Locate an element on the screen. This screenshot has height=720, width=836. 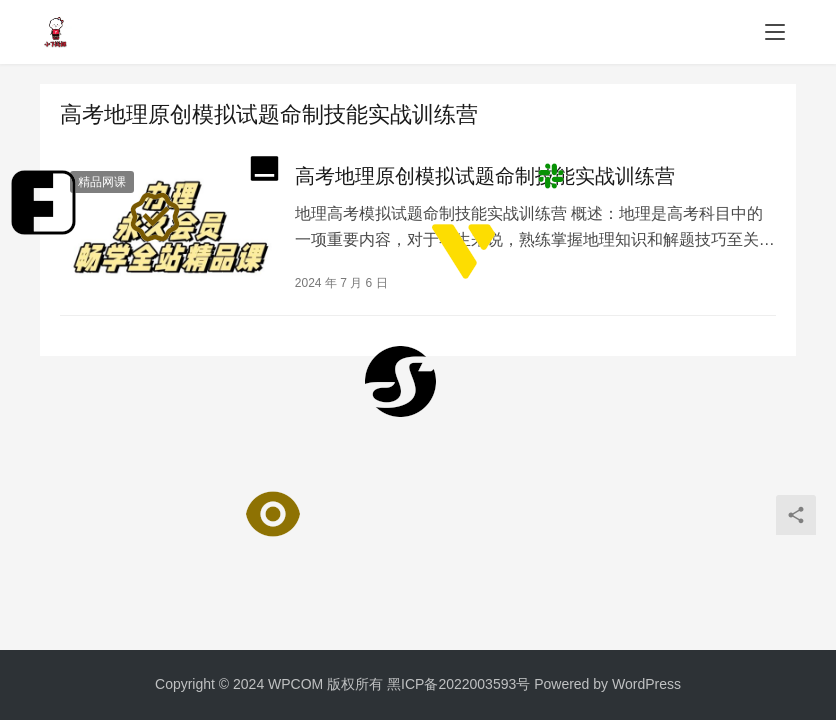
open the Friendica app is located at coordinates (43, 202).